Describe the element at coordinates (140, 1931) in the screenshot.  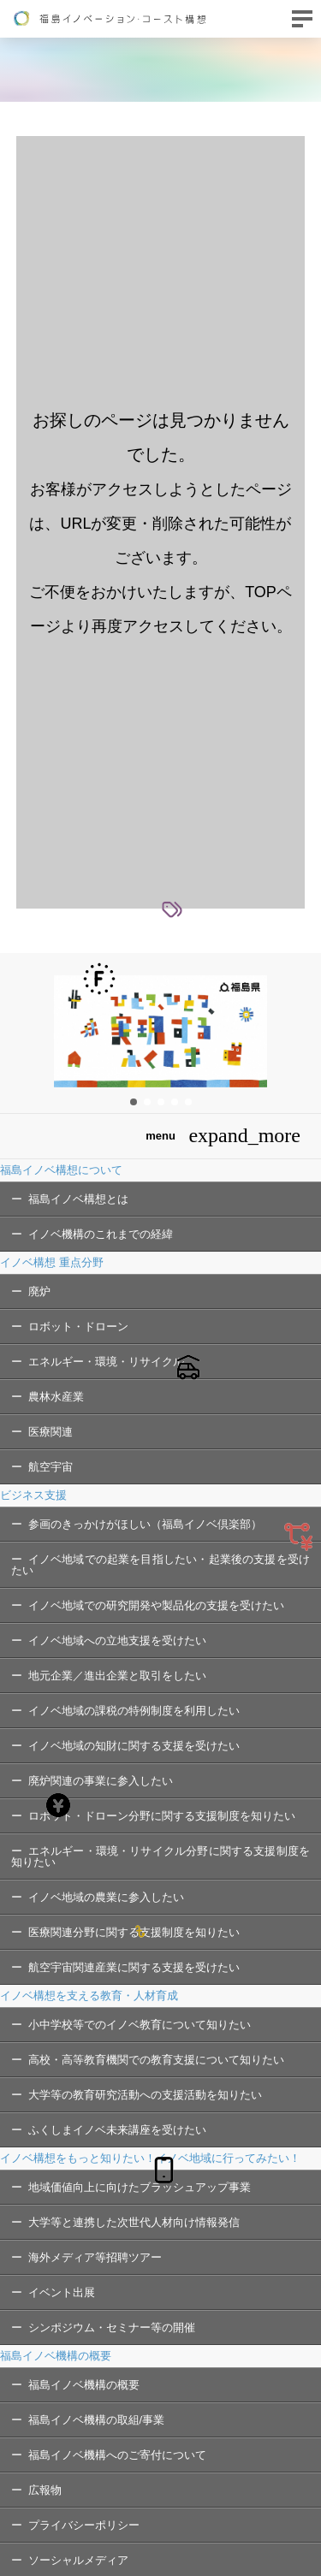
I see `indicates bangladeshi taka currency` at that location.